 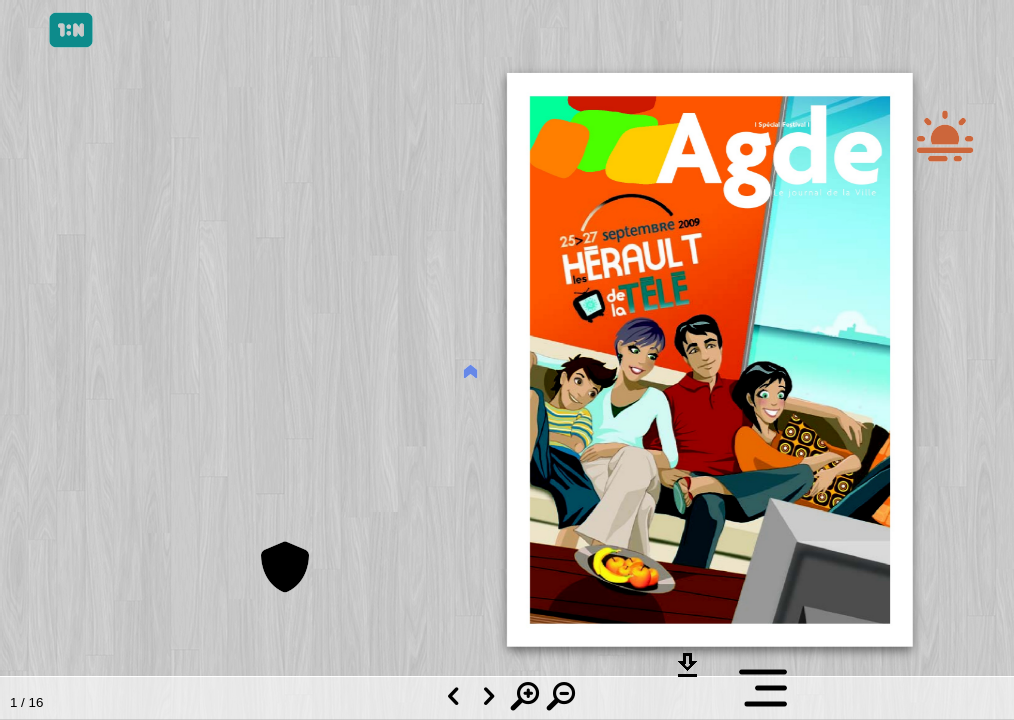 What do you see at coordinates (285, 567) in the screenshot?
I see `indicates security or protection status` at bounding box center [285, 567].